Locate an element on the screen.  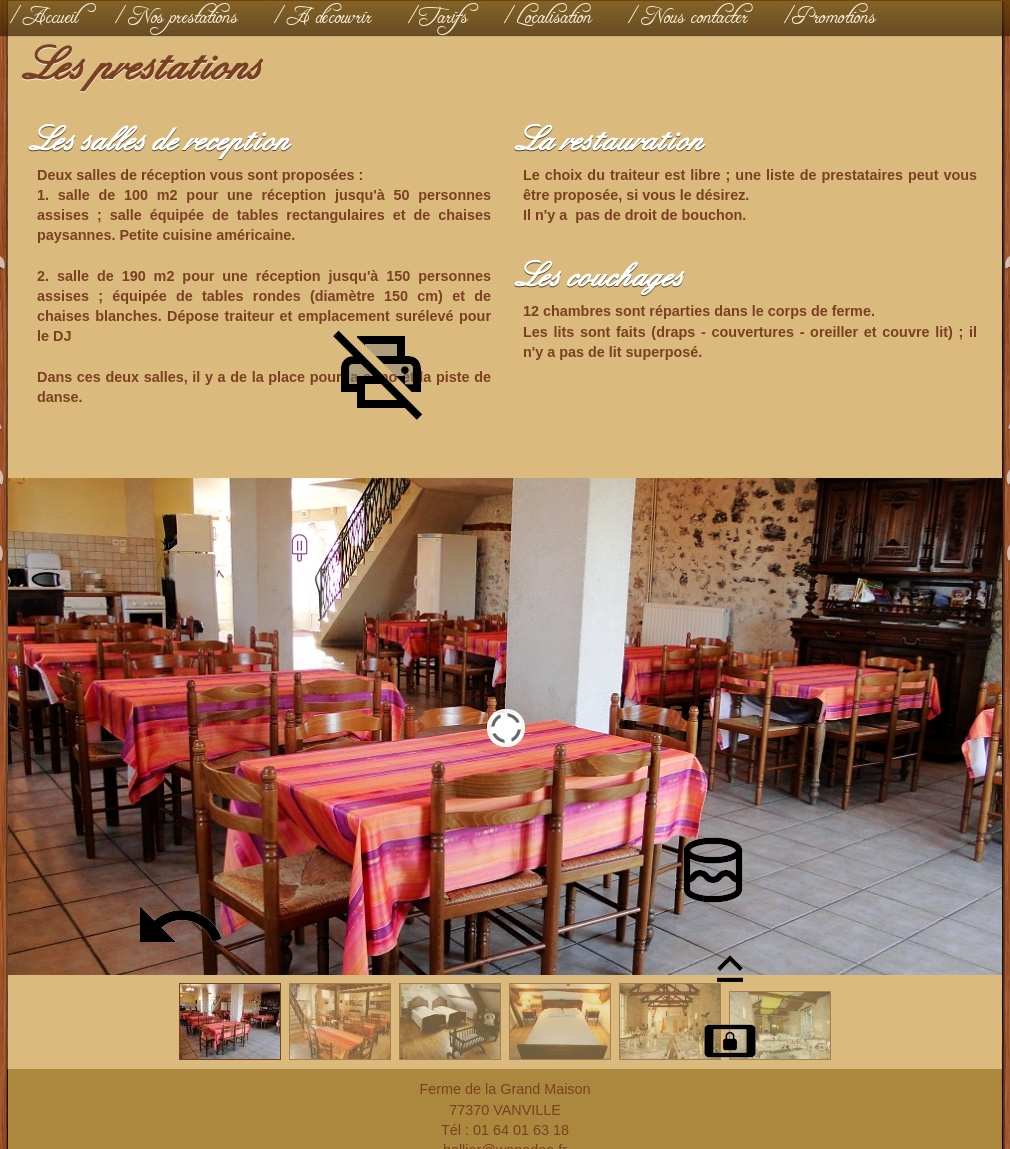
undo the last action is located at coordinates (180, 926).